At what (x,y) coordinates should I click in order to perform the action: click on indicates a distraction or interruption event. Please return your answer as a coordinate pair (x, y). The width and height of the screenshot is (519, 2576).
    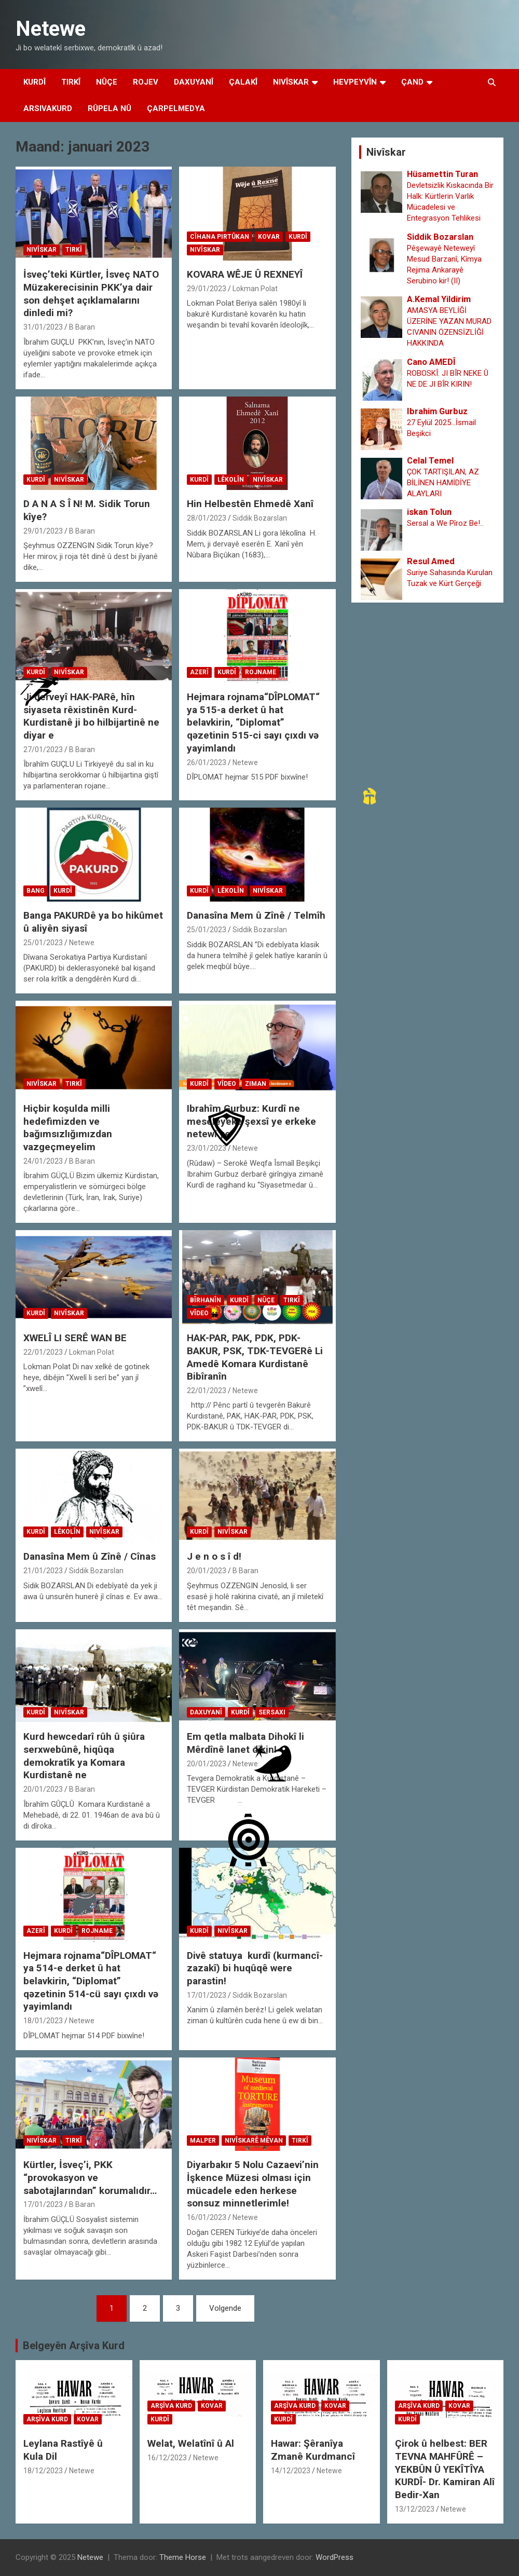
    Looking at the image, I should click on (272, 1762).